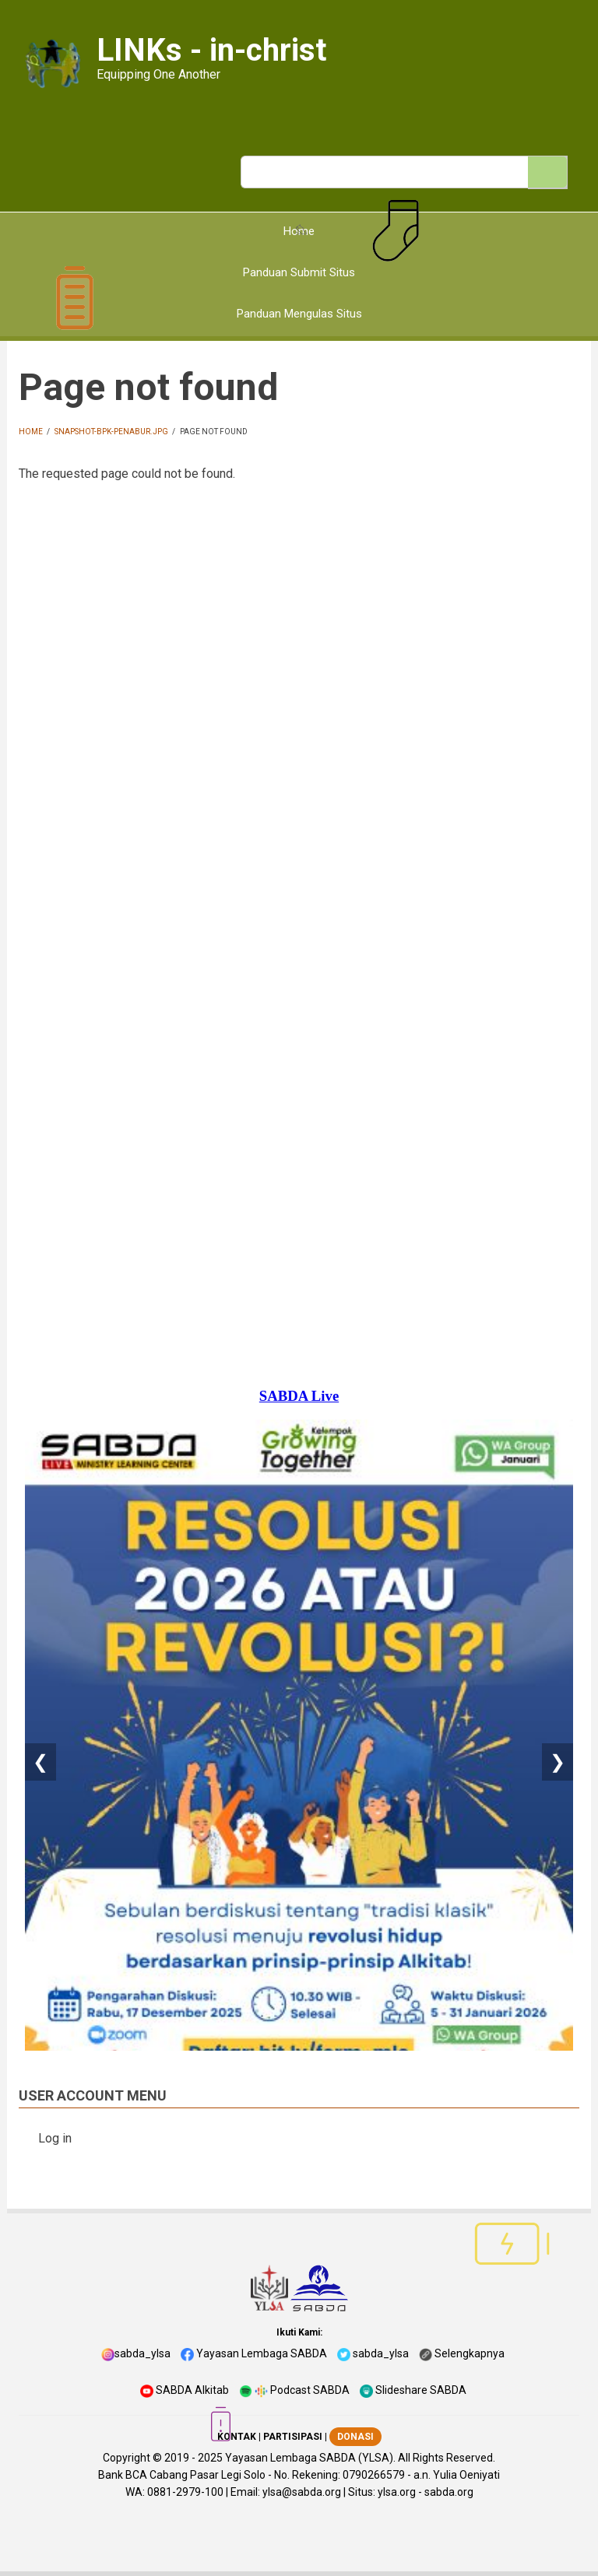 Image resolution: width=598 pixels, height=2576 pixels. I want to click on indicates device is currently charging, so click(511, 2244).